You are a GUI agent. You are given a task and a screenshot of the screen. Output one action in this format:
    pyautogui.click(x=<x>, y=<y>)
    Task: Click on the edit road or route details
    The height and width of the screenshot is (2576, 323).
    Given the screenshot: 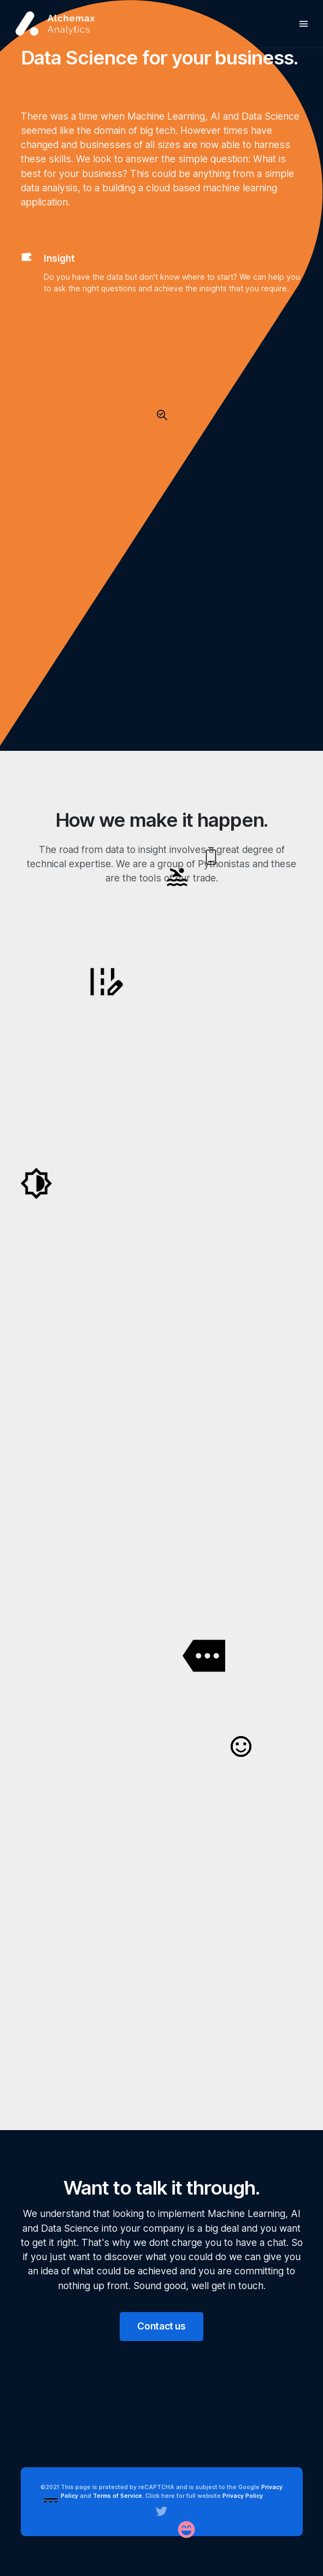 What is the action you would take?
    pyautogui.click(x=104, y=981)
    